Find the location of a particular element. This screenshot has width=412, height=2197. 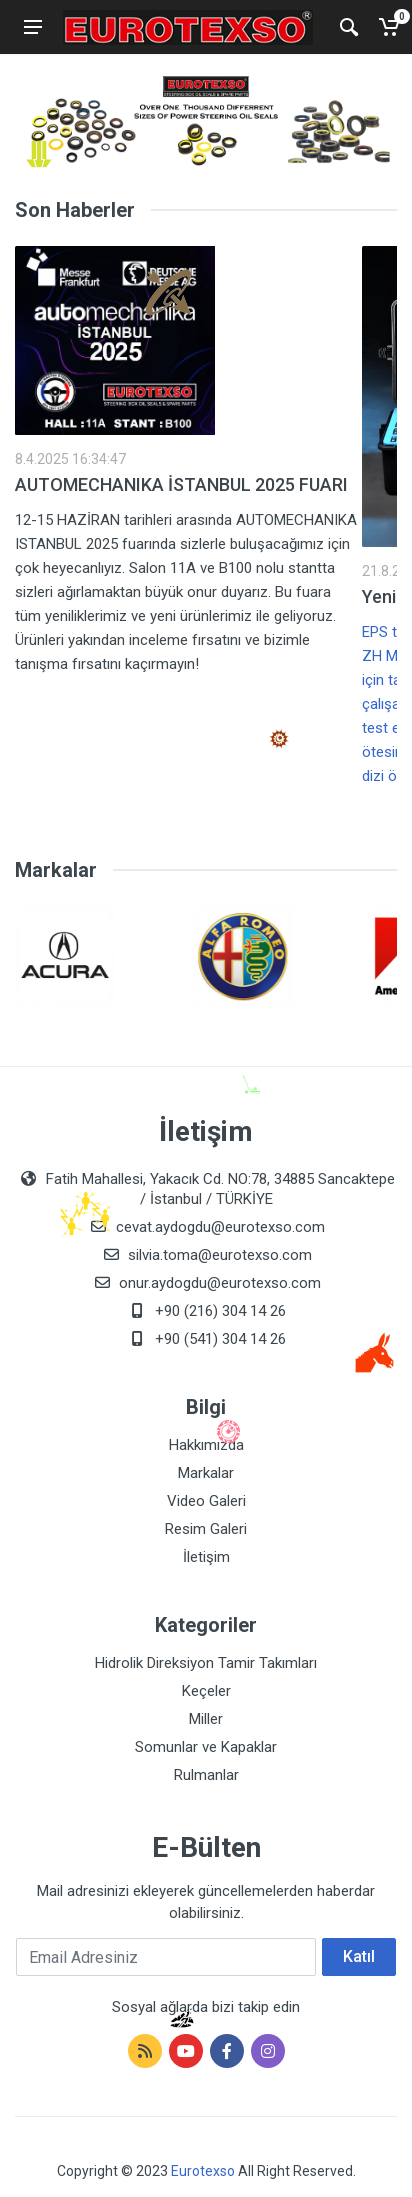

represents a donkey character or unit in a game is located at coordinates (375, 1352).